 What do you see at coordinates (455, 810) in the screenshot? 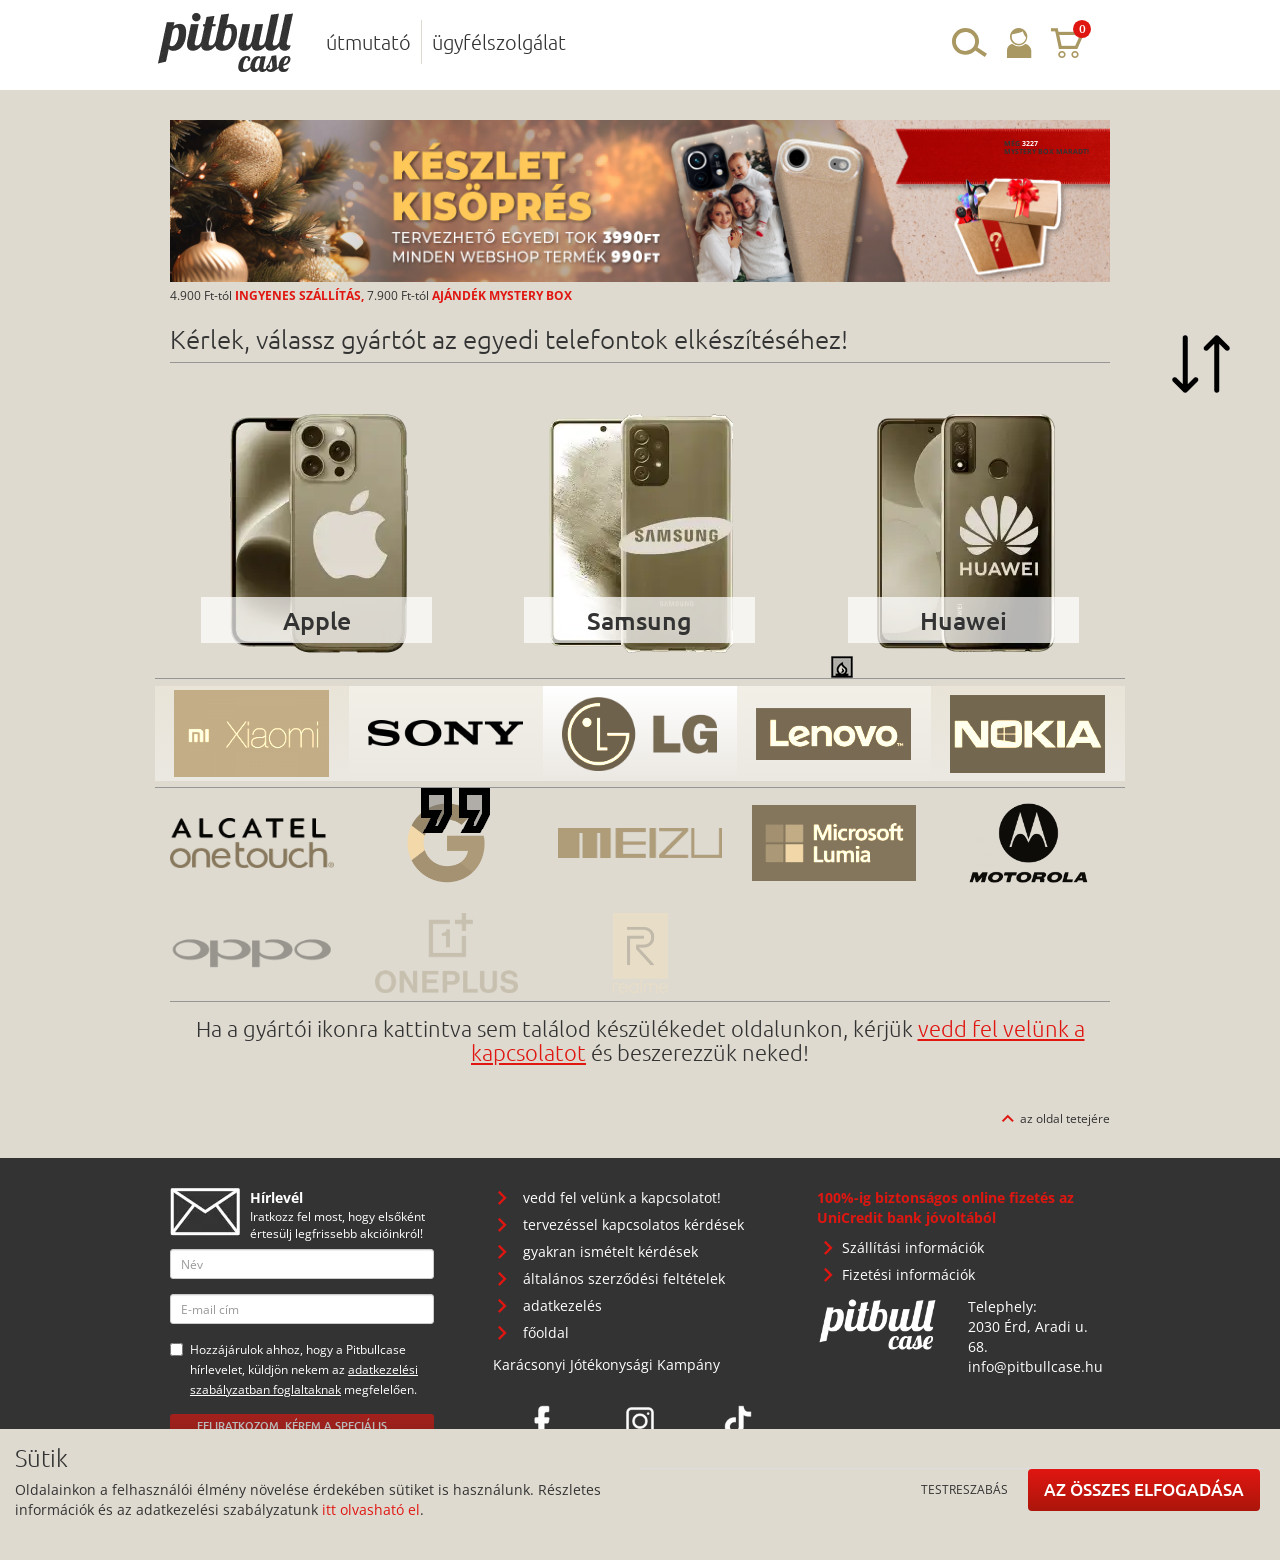
I see `insert a block quote` at bounding box center [455, 810].